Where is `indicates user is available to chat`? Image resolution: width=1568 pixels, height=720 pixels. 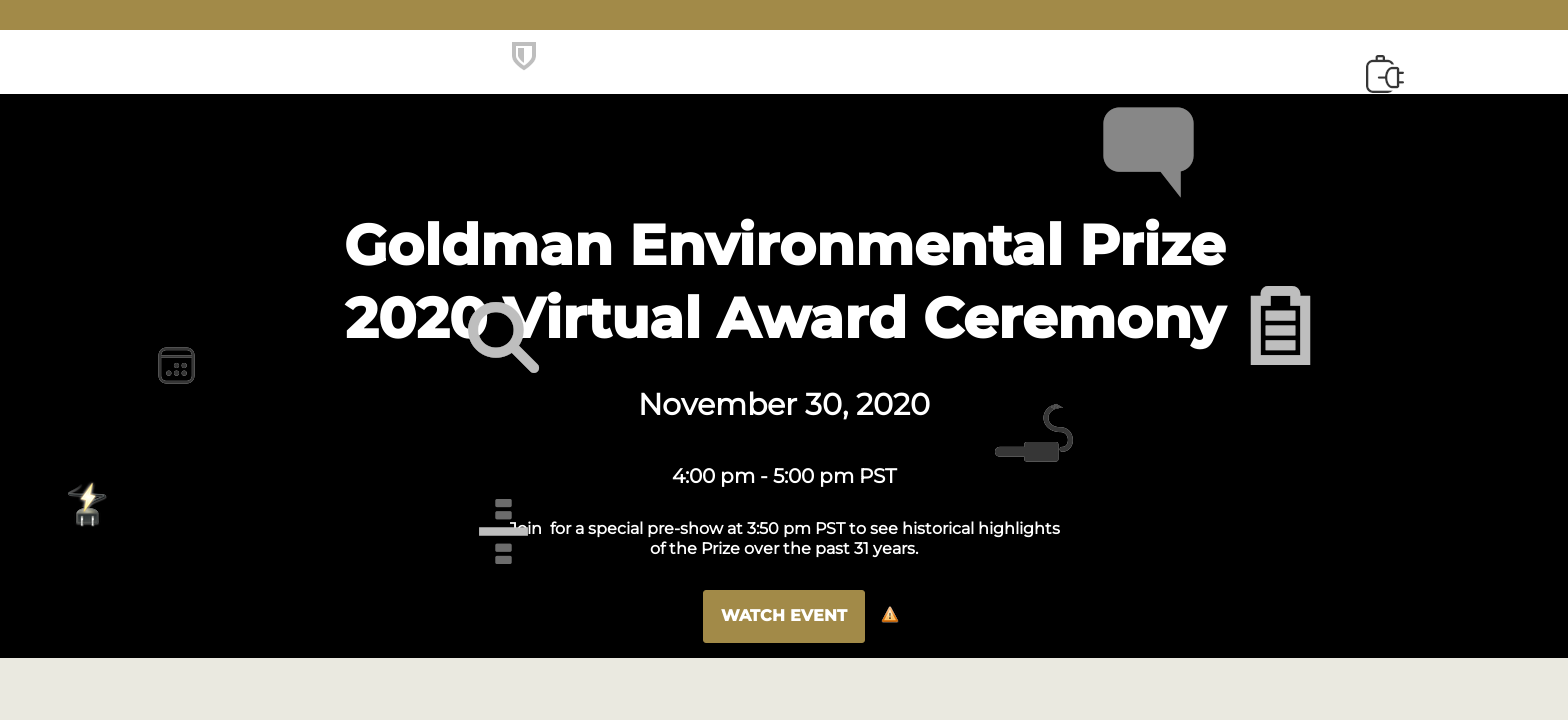 indicates user is available to chat is located at coordinates (1148, 152).